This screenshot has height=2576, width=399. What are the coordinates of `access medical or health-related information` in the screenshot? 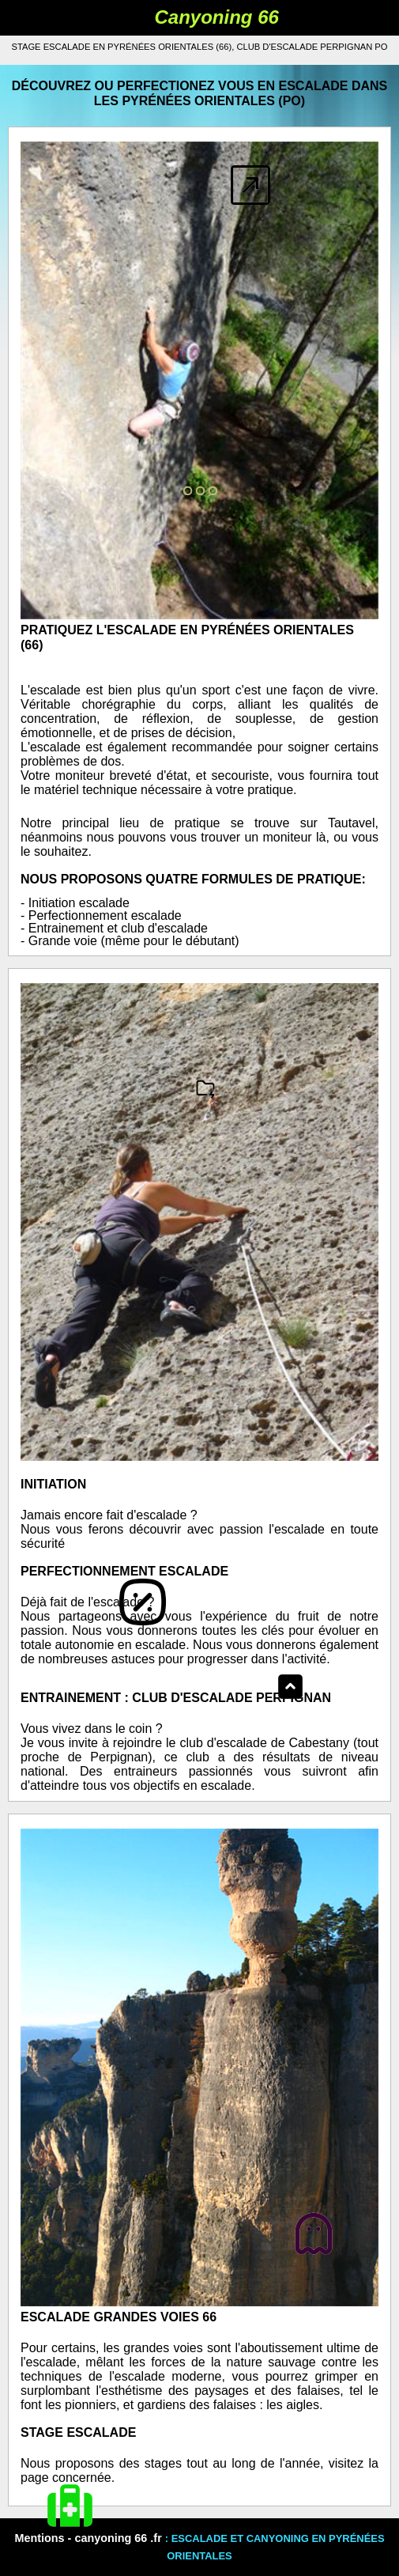 It's located at (70, 2506).